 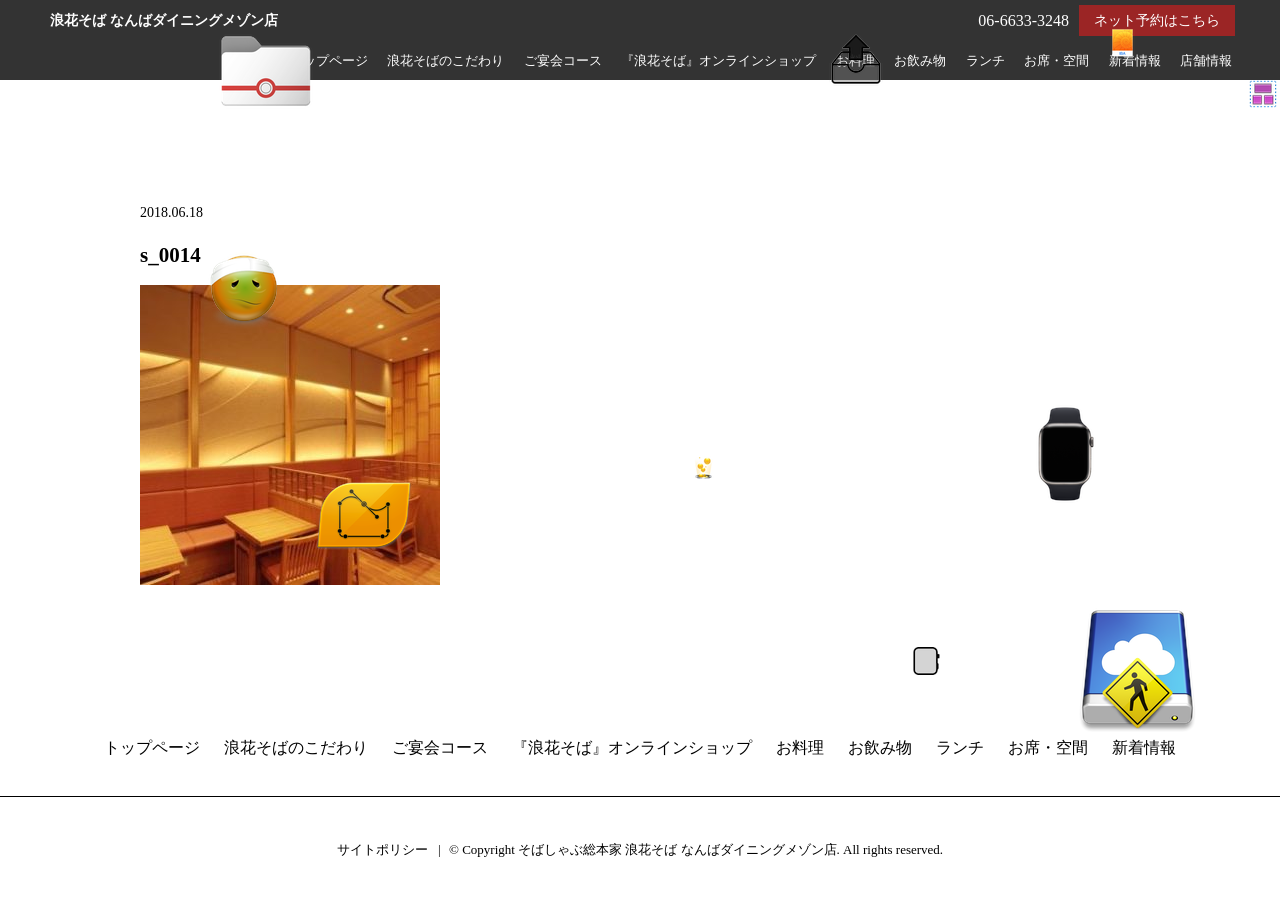 I want to click on indicates user is feeling unwell or sick, so click(x=244, y=291).